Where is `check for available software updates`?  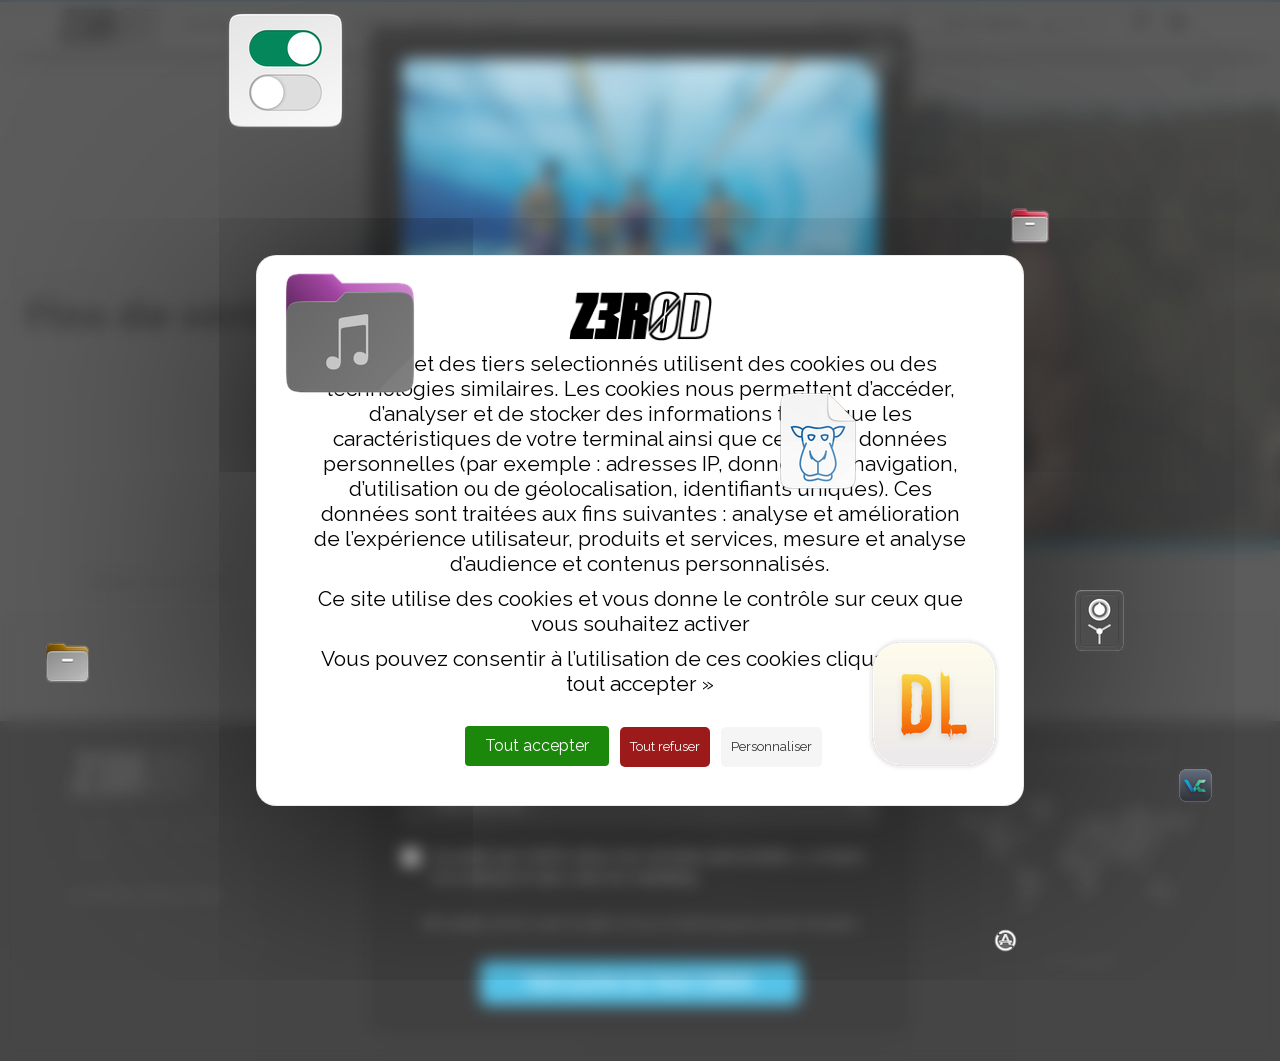
check for available software updates is located at coordinates (1005, 940).